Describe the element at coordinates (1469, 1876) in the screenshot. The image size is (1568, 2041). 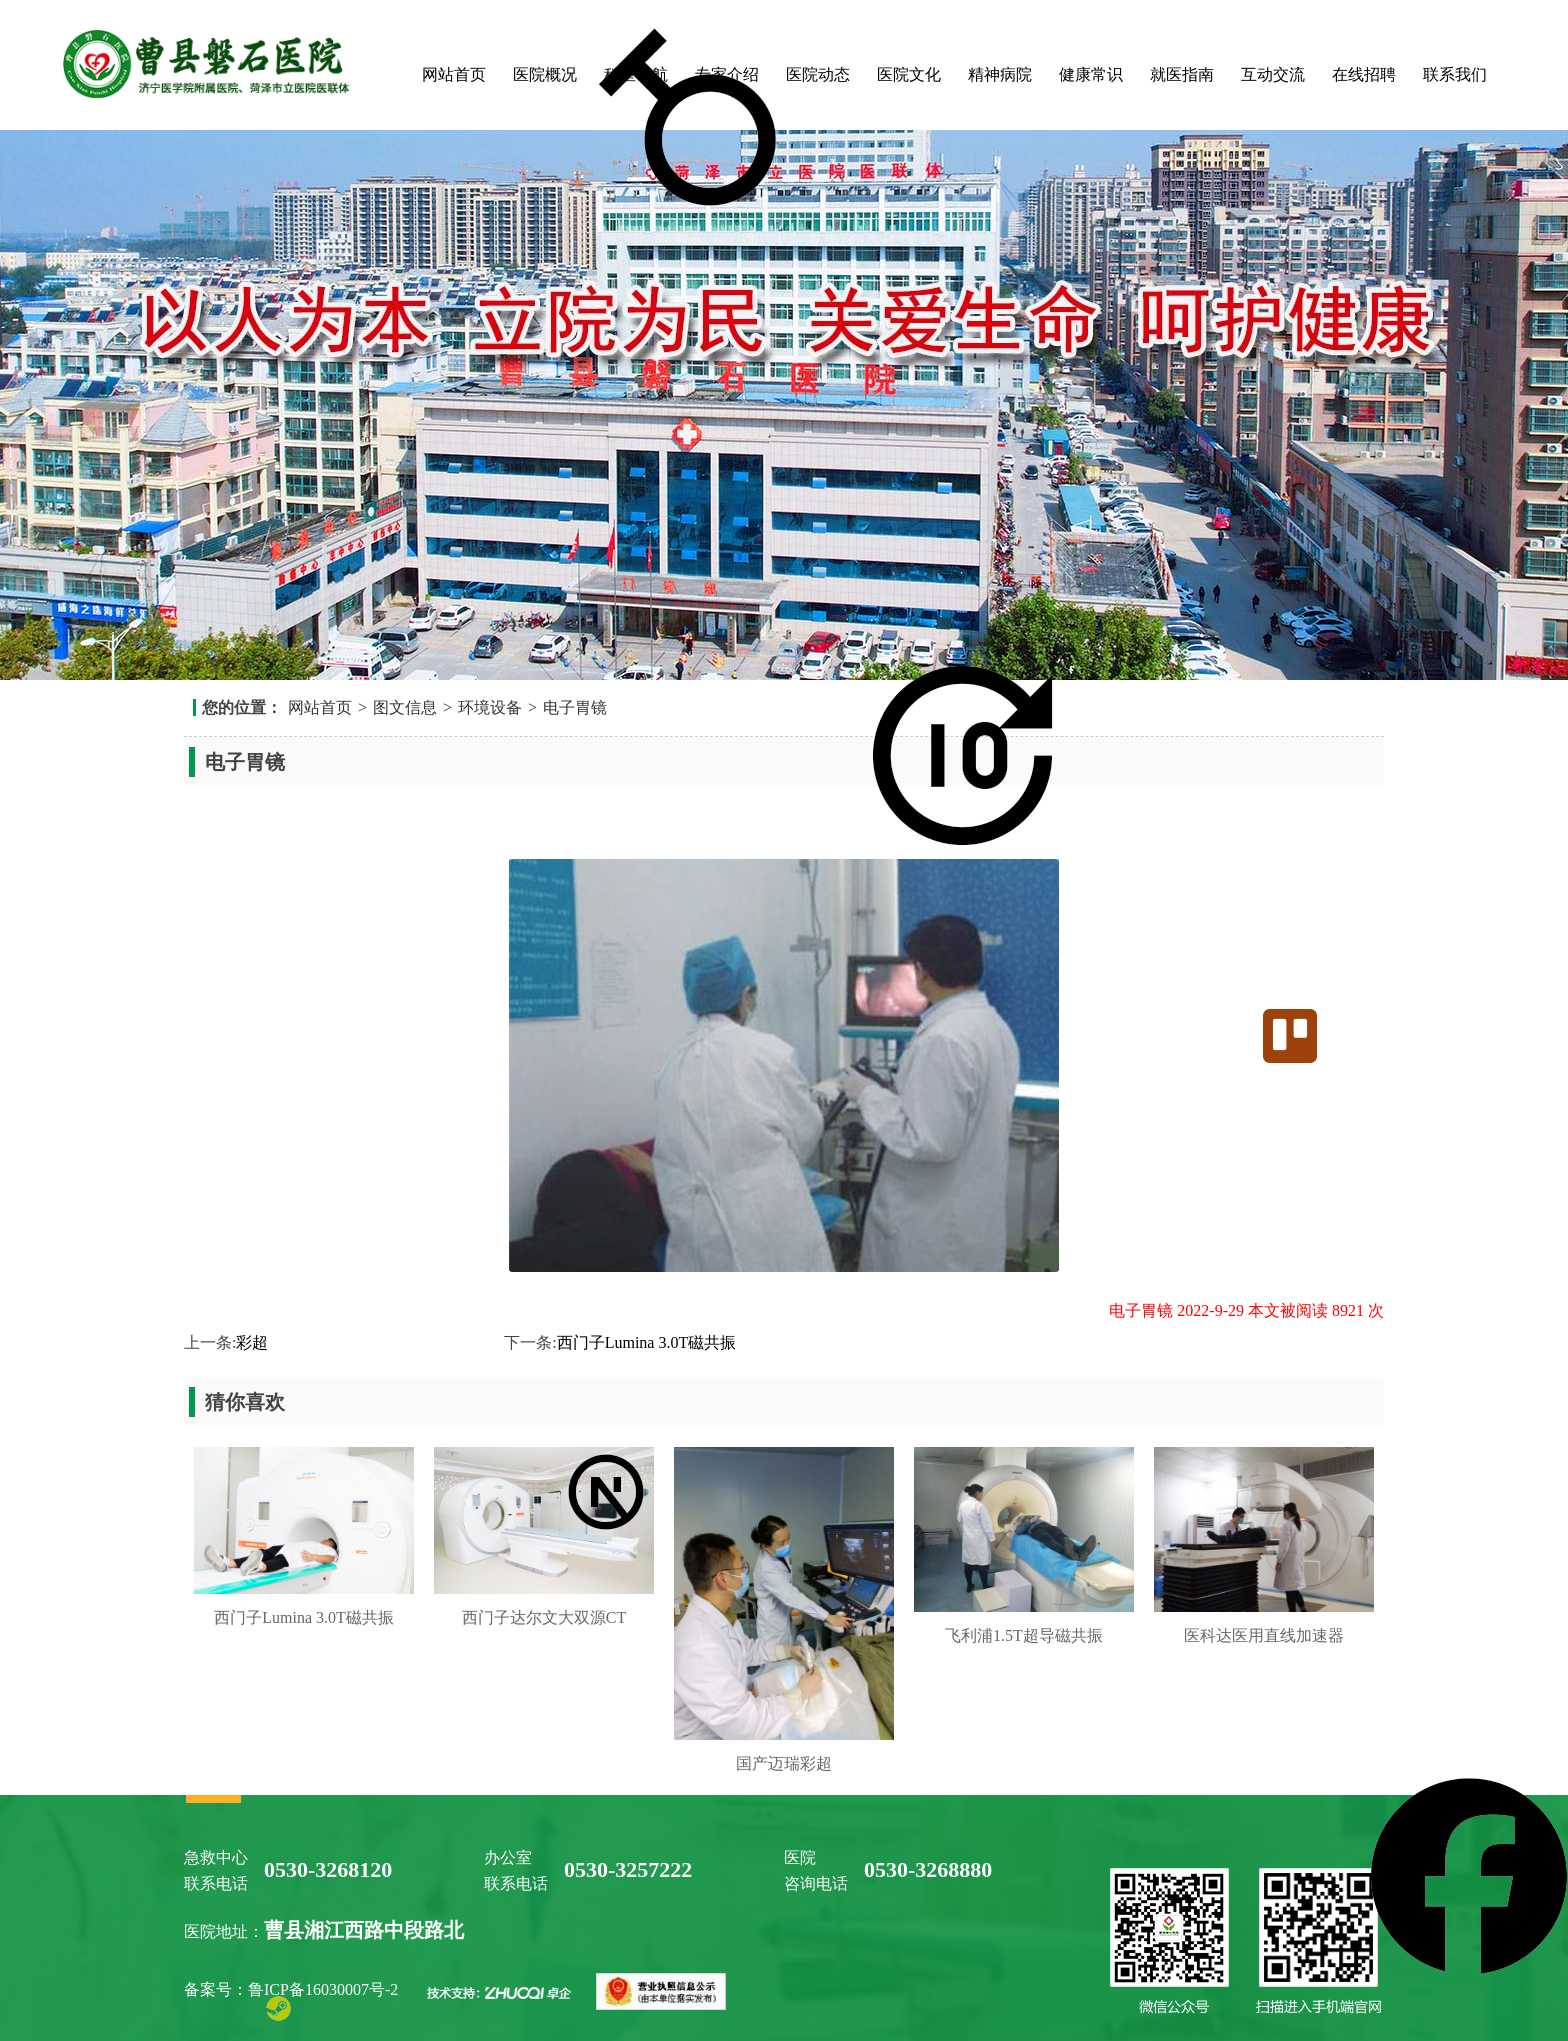
I see `open the Facebook app` at that location.